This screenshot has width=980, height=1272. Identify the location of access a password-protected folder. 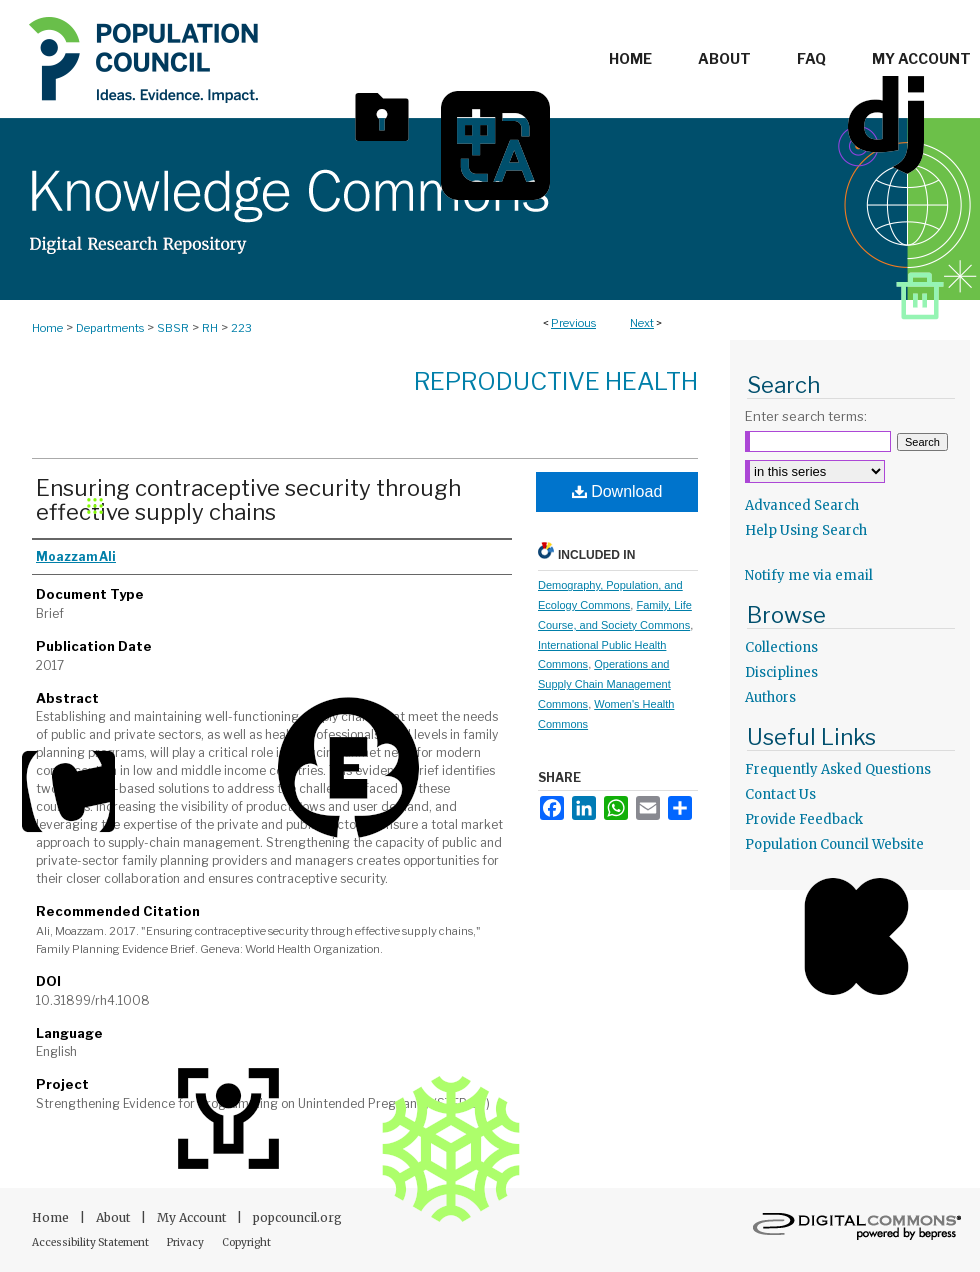
(382, 117).